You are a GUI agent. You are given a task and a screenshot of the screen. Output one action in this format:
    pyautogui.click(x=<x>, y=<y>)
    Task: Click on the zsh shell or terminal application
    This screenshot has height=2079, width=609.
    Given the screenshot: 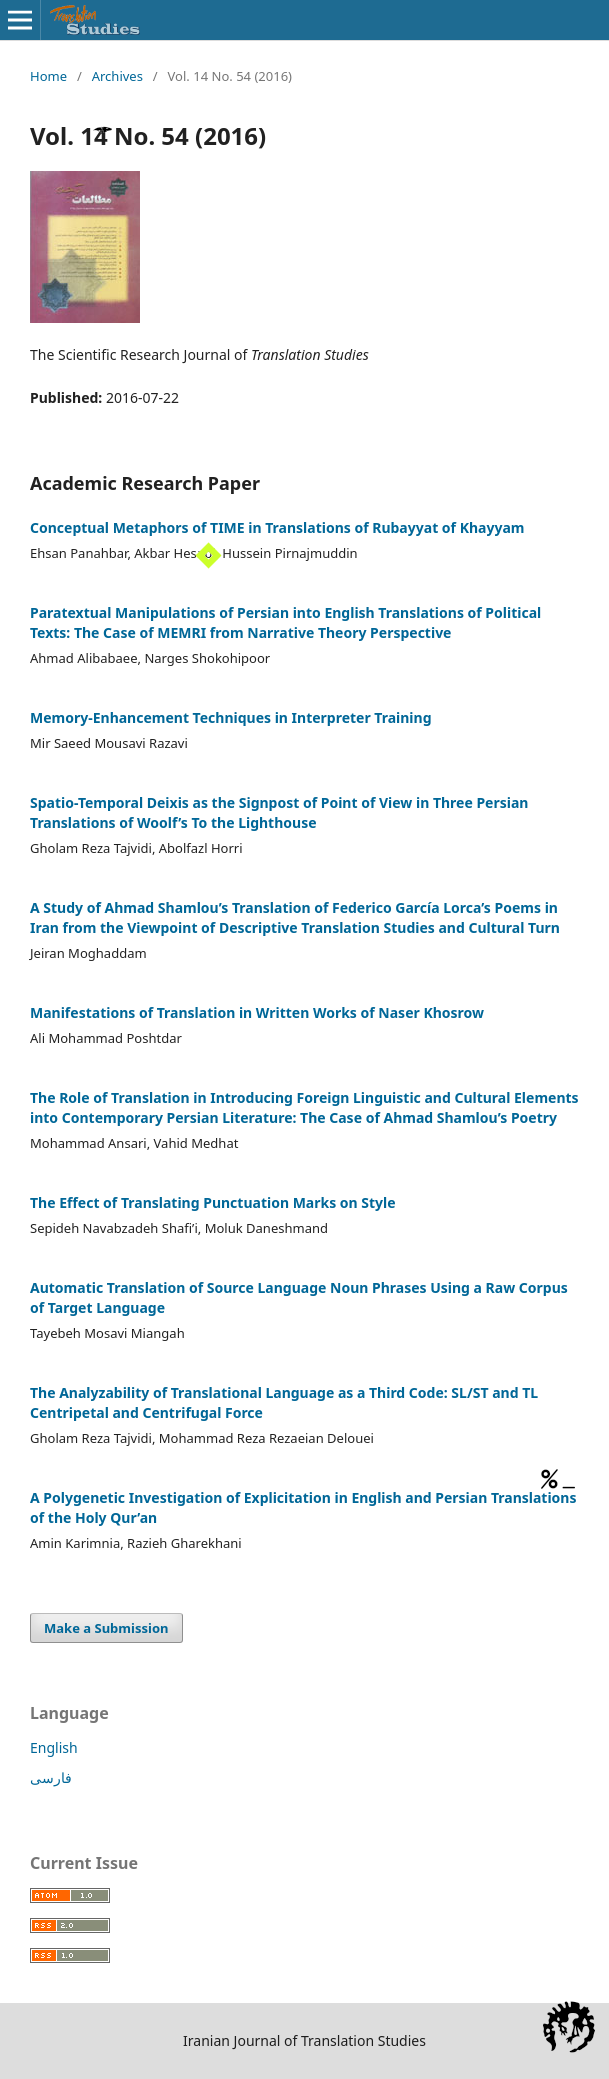 What is the action you would take?
    pyautogui.click(x=558, y=1479)
    